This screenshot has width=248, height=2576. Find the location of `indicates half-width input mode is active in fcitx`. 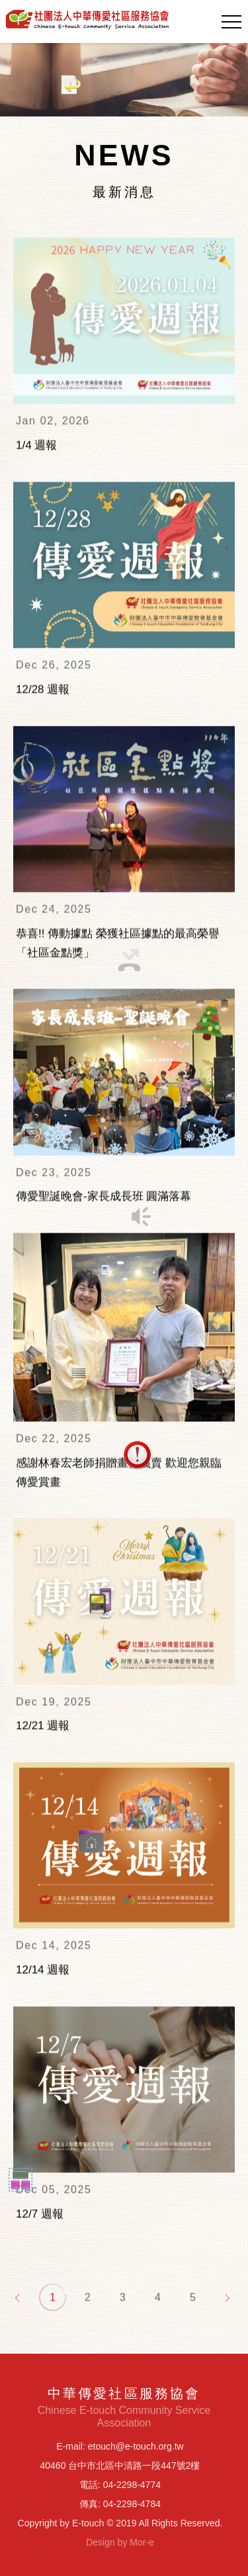

indicates half-width input mode is active in fcitx is located at coordinates (165, 1303).